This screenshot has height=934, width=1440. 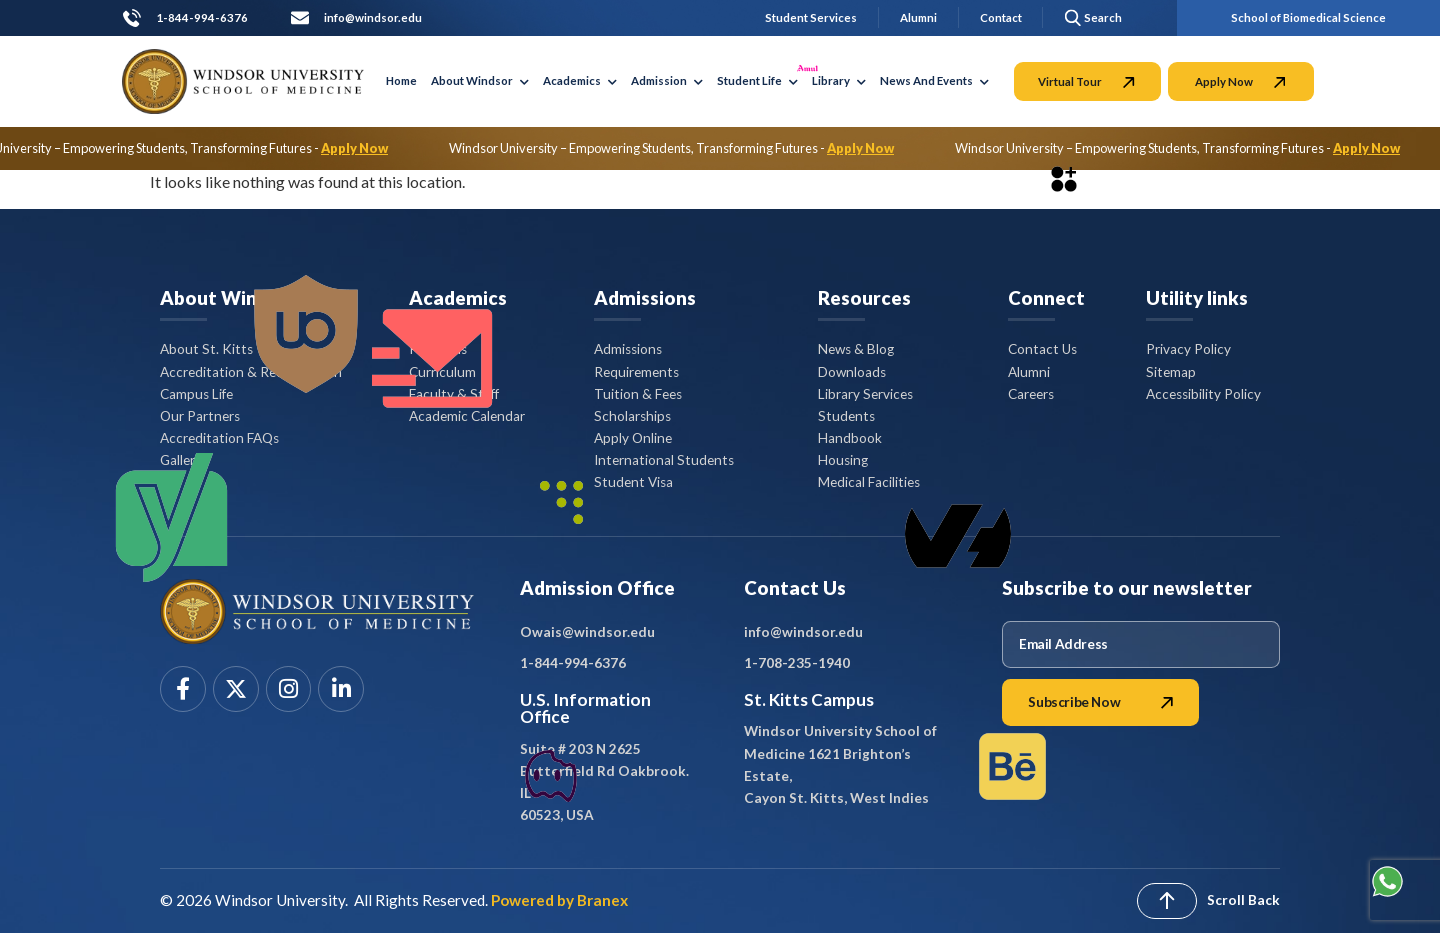 What do you see at coordinates (958, 536) in the screenshot?
I see `OVH cloud hosting services logo` at bounding box center [958, 536].